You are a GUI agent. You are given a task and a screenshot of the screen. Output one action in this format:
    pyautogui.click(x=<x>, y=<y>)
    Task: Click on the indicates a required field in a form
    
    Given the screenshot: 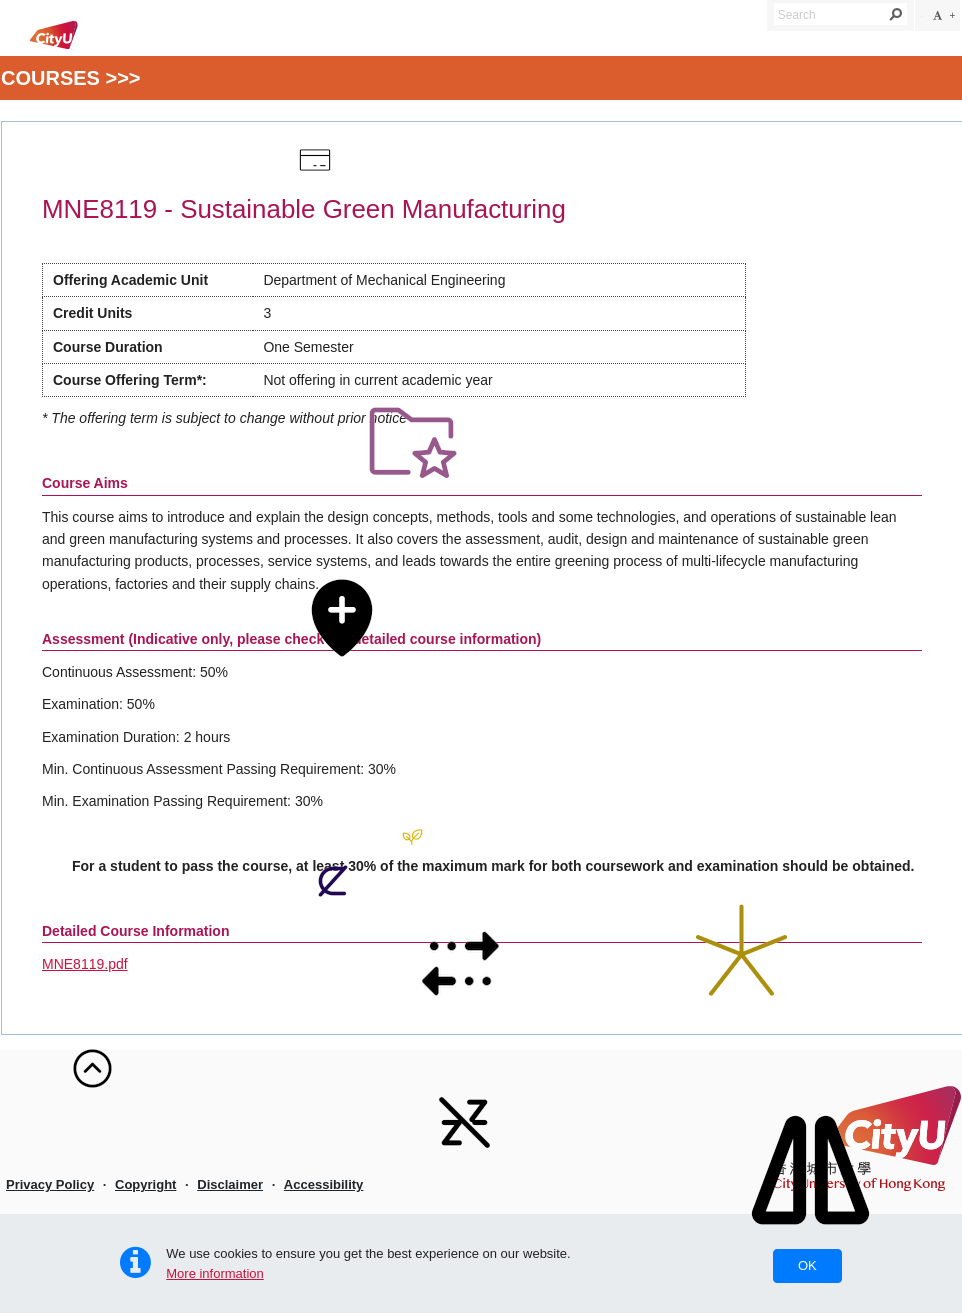 What is the action you would take?
    pyautogui.click(x=741, y=954)
    